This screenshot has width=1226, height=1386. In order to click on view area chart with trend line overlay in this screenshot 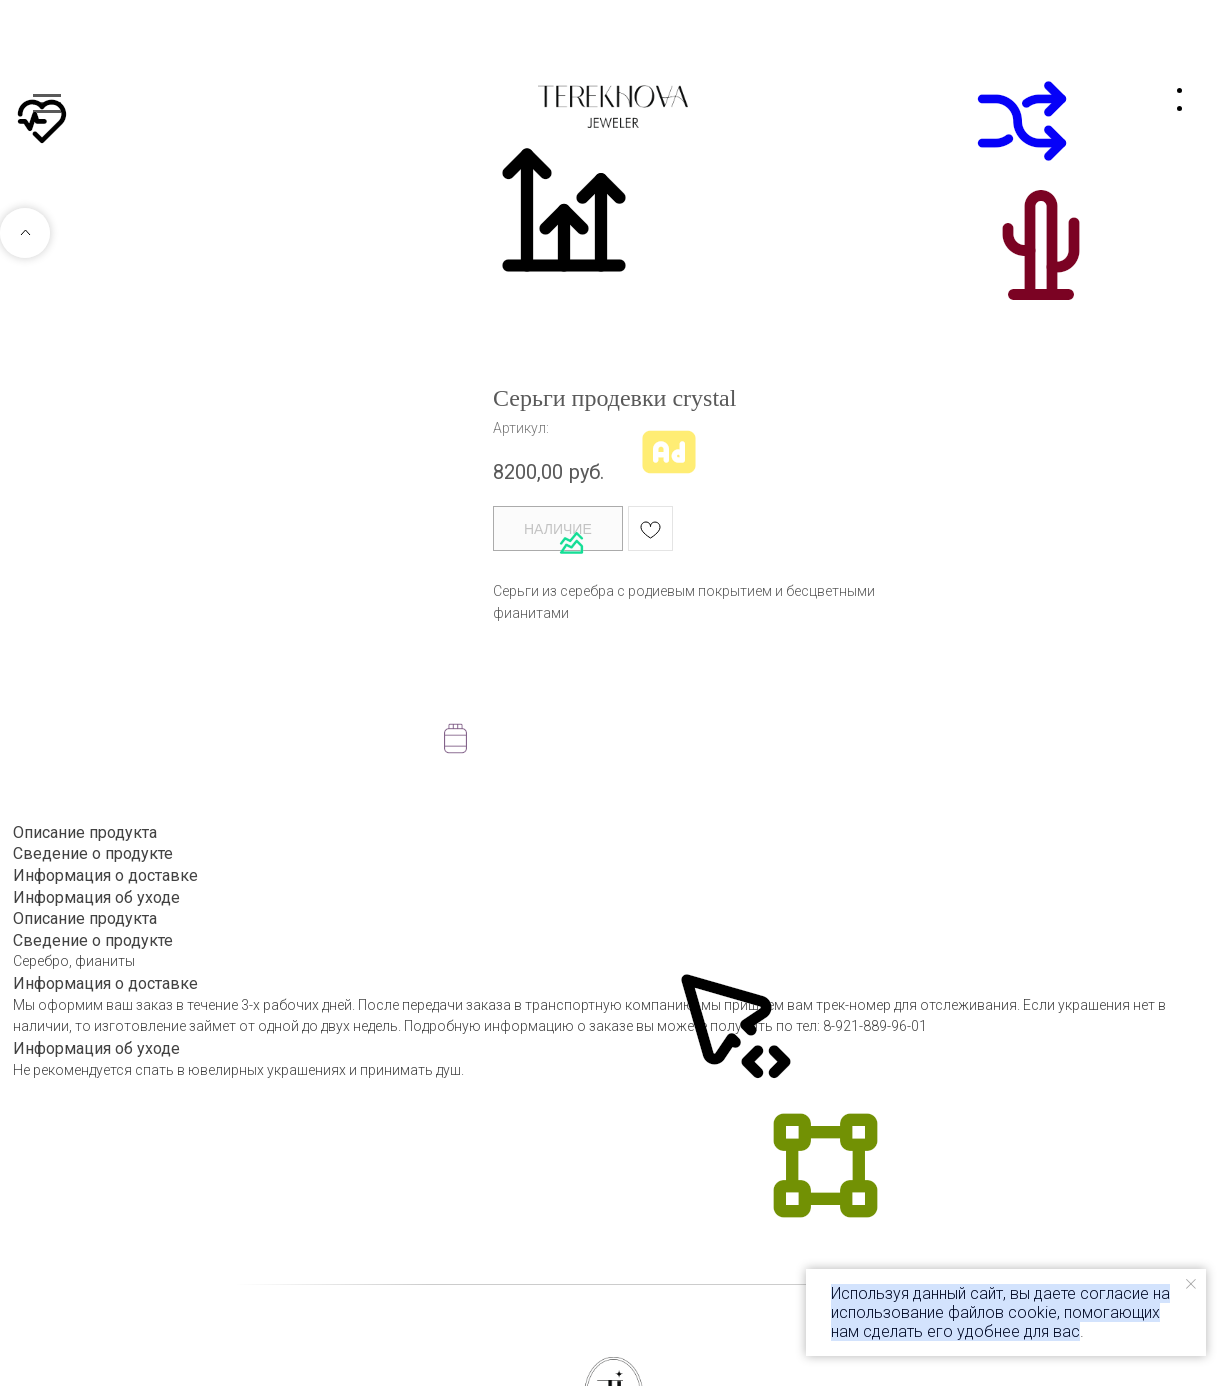, I will do `click(571, 543)`.